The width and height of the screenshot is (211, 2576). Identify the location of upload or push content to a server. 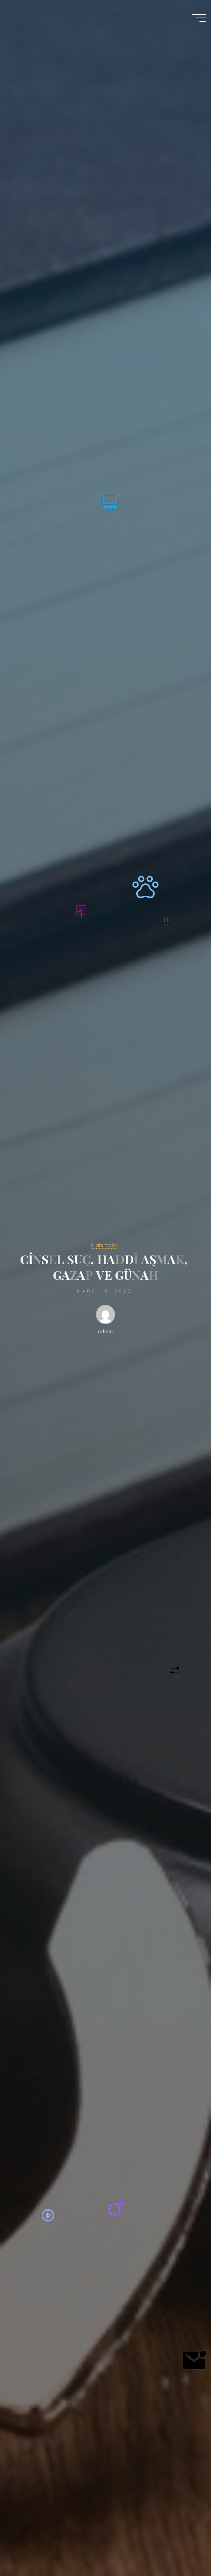
(81, 911).